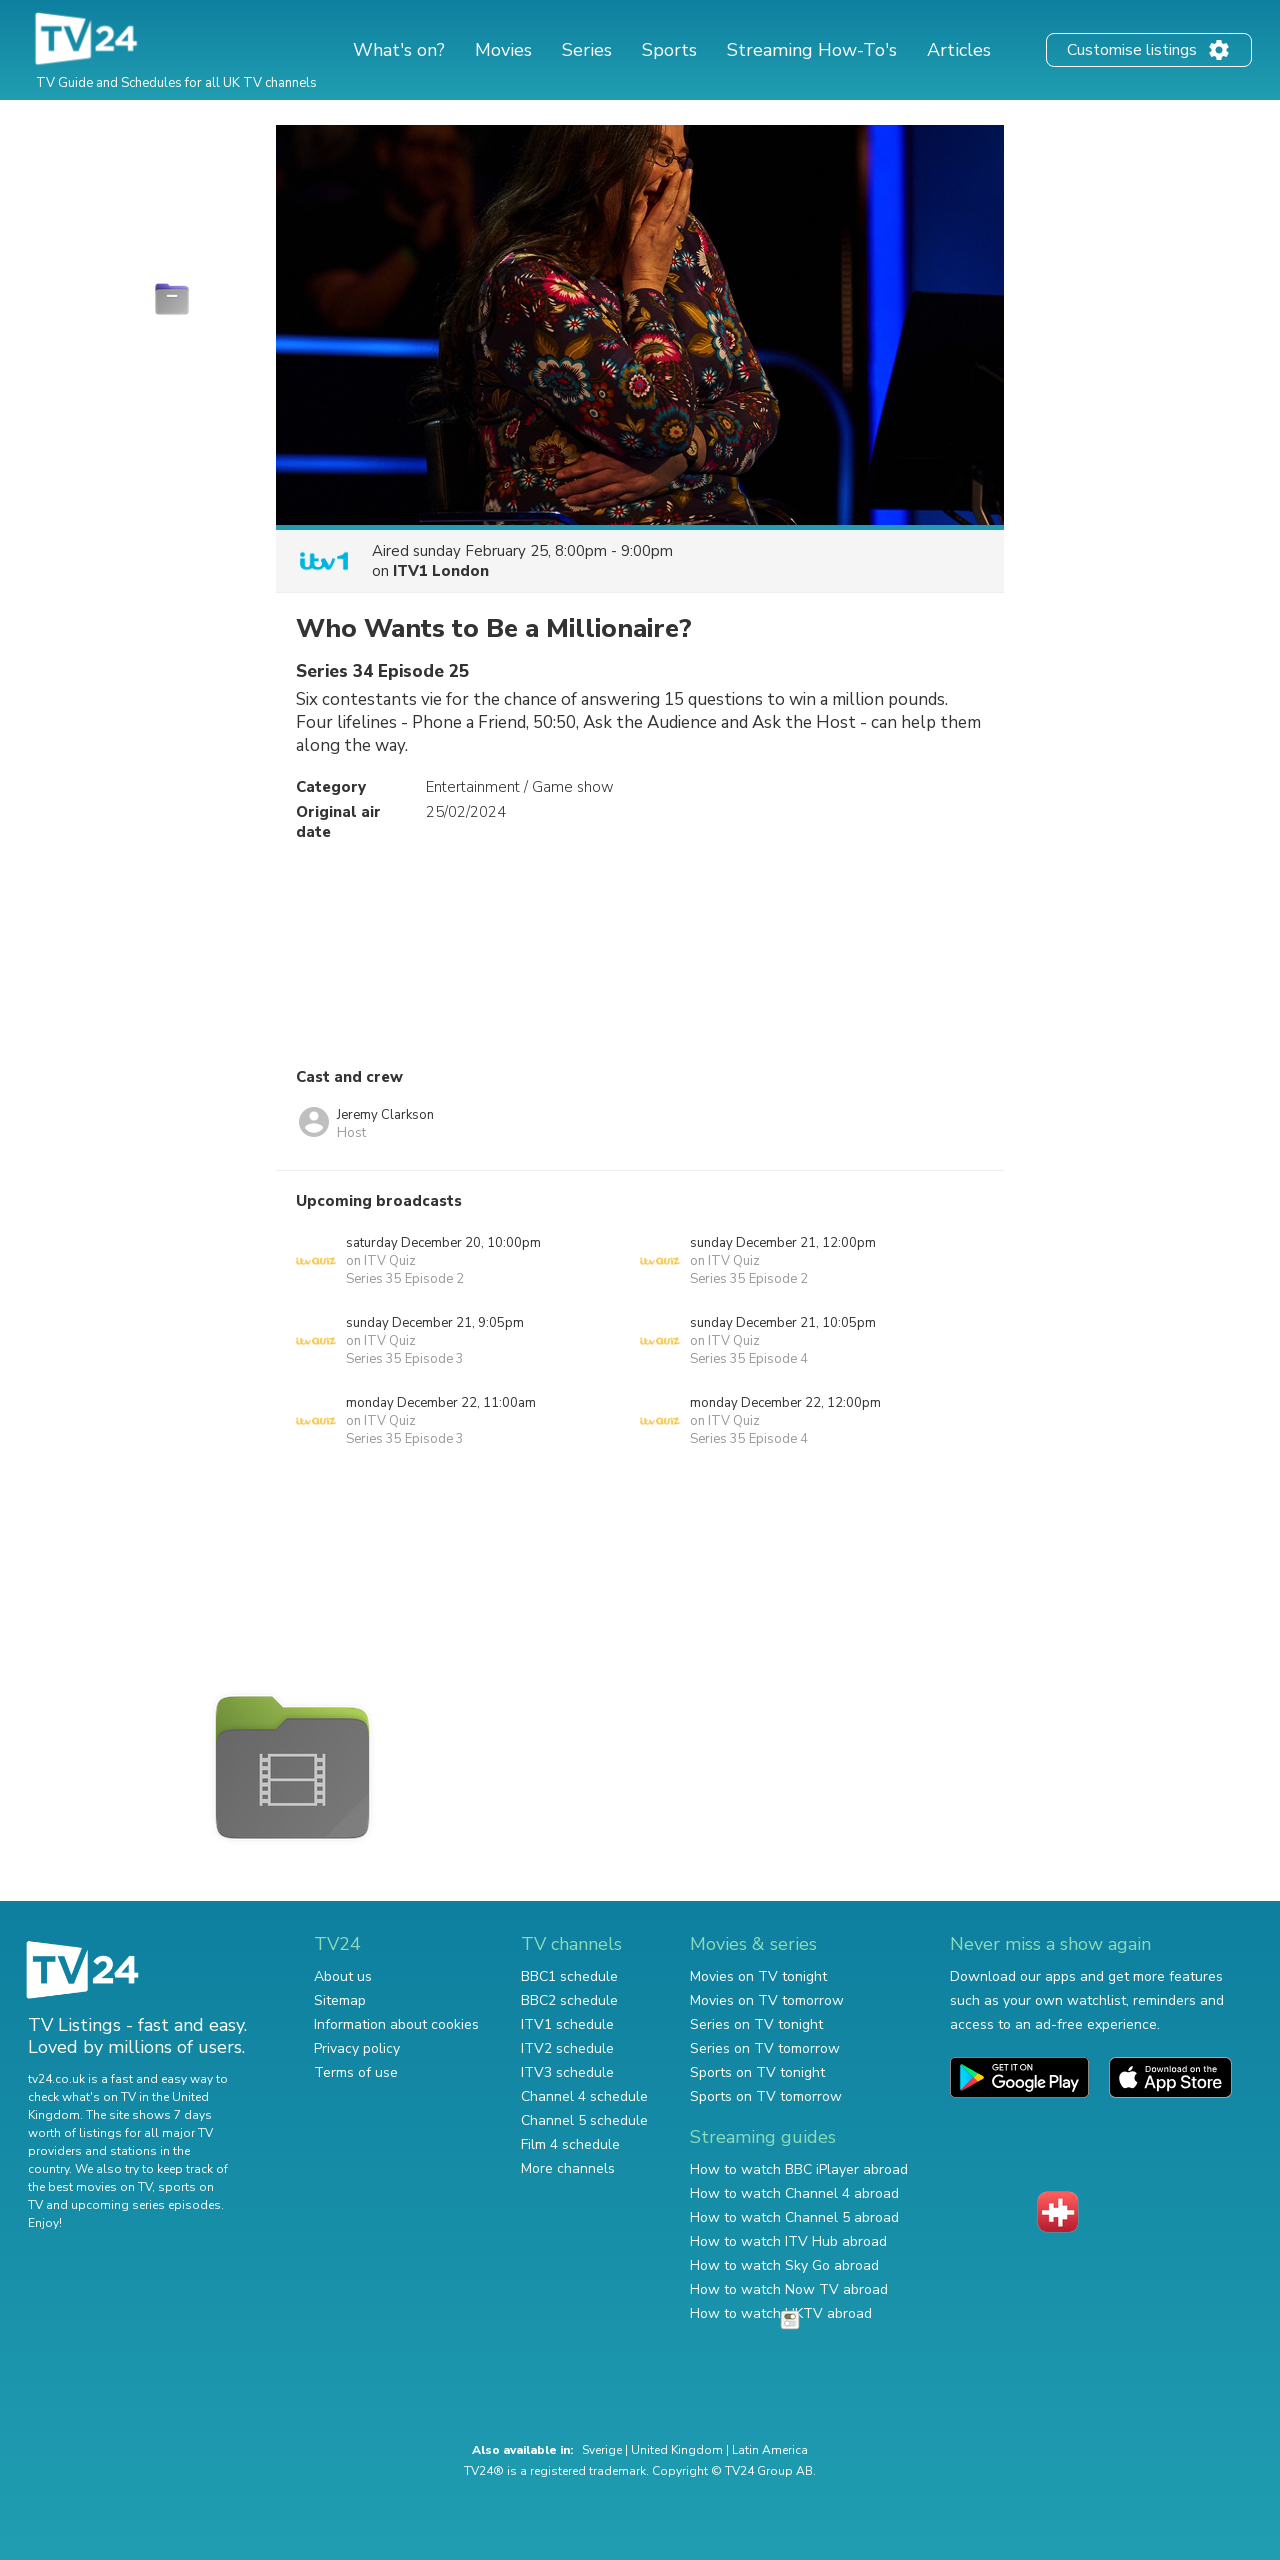 This screenshot has height=2560, width=1280. What do you see at coordinates (790, 2320) in the screenshot?
I see `open system tweaks or settings customization` at bounding box center [790, 2320].